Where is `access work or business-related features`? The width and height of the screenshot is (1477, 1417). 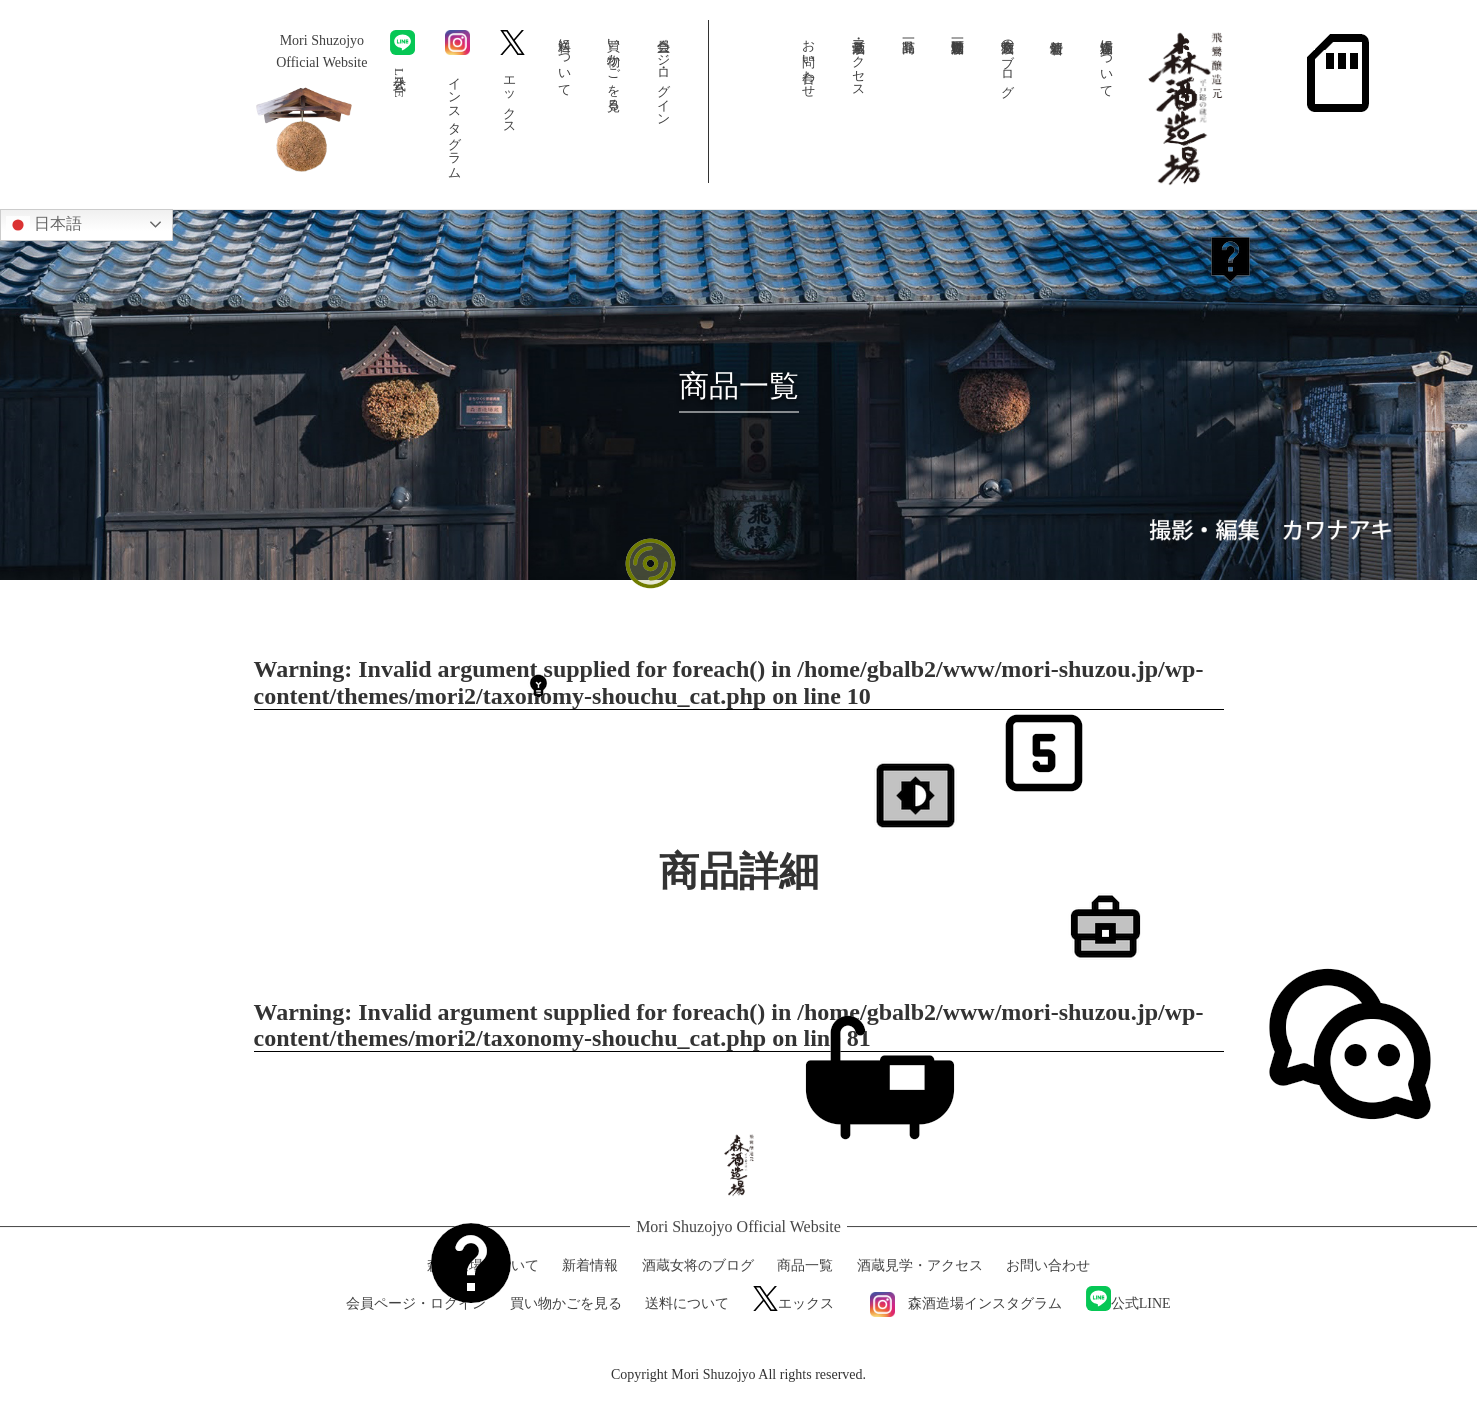
access work or business-related features is located at coordinates (1105, 926).